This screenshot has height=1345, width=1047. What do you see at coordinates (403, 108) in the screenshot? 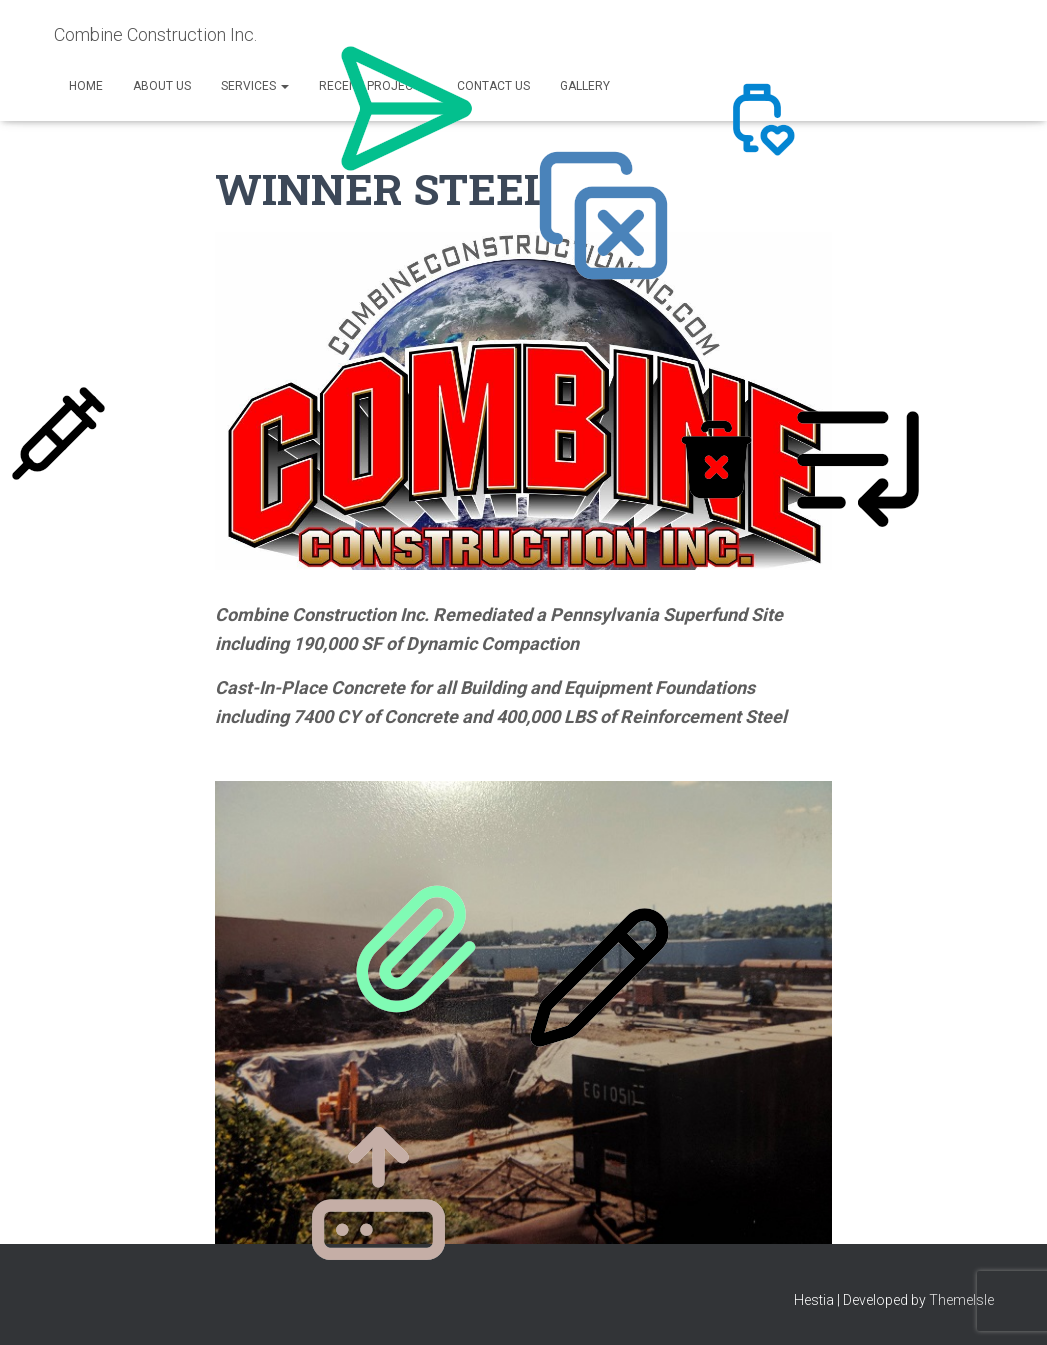
I see `send a message` at bounding box center [403, 108].